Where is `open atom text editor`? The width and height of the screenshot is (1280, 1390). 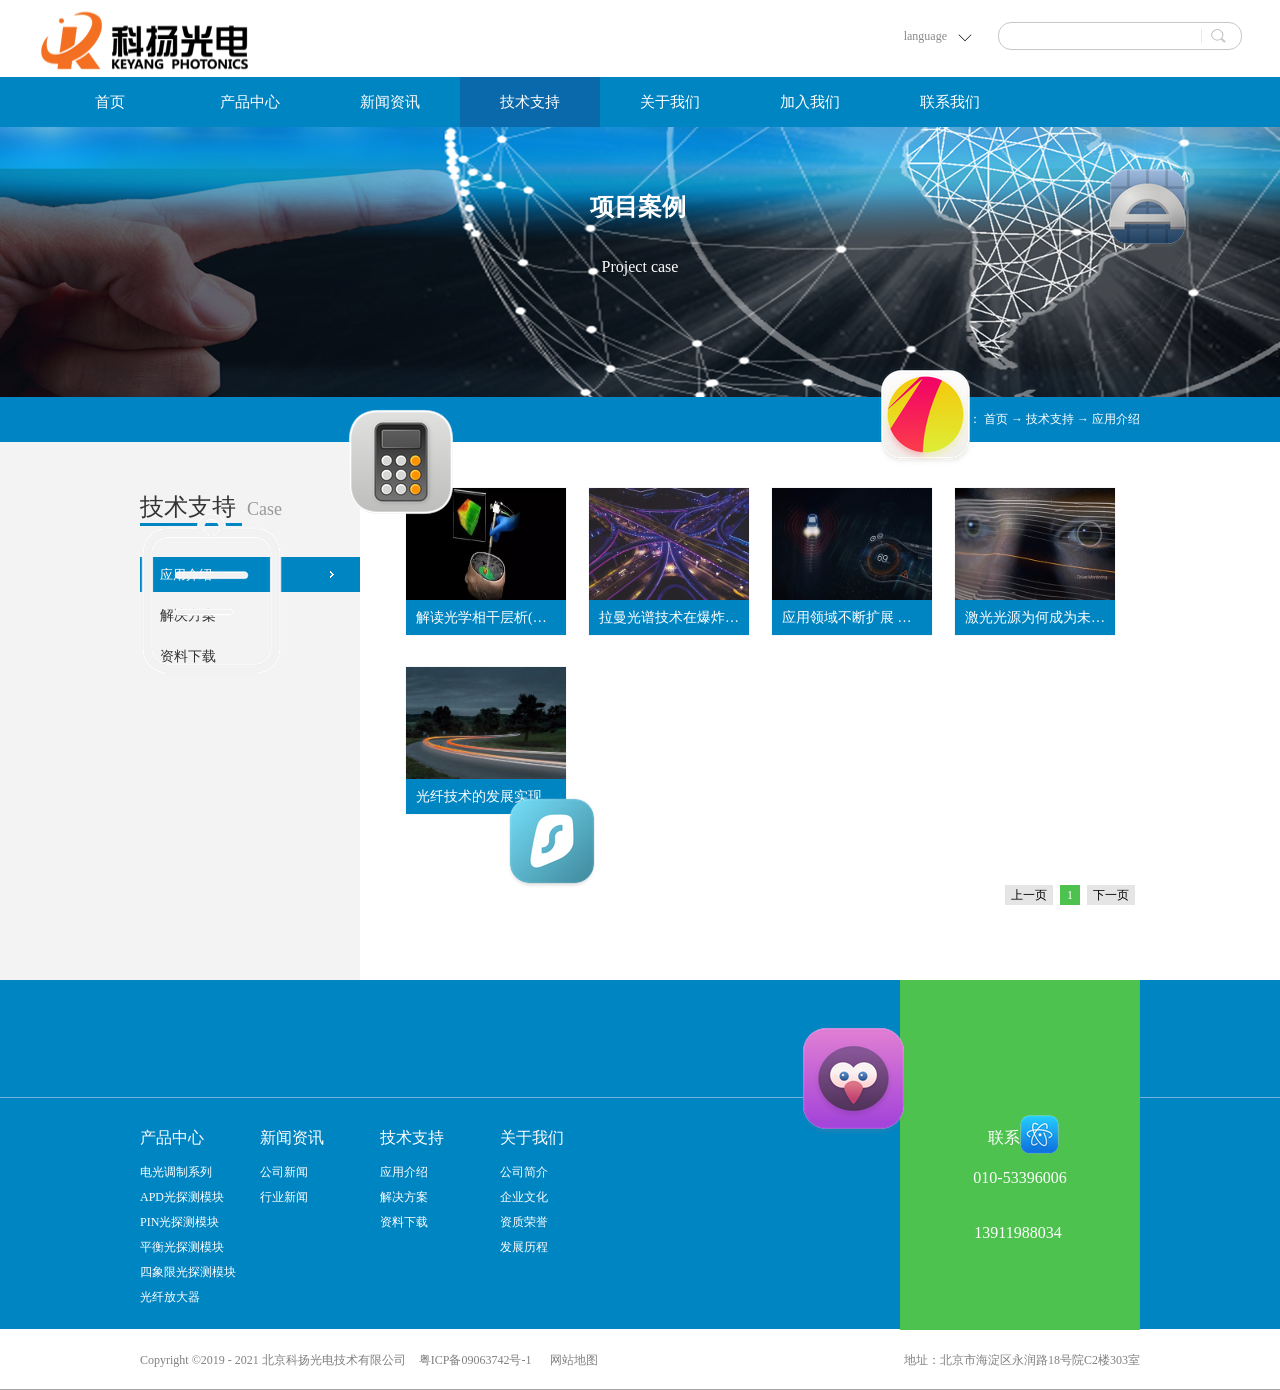
open atom text editor is located at coordinates (1039, 1134).